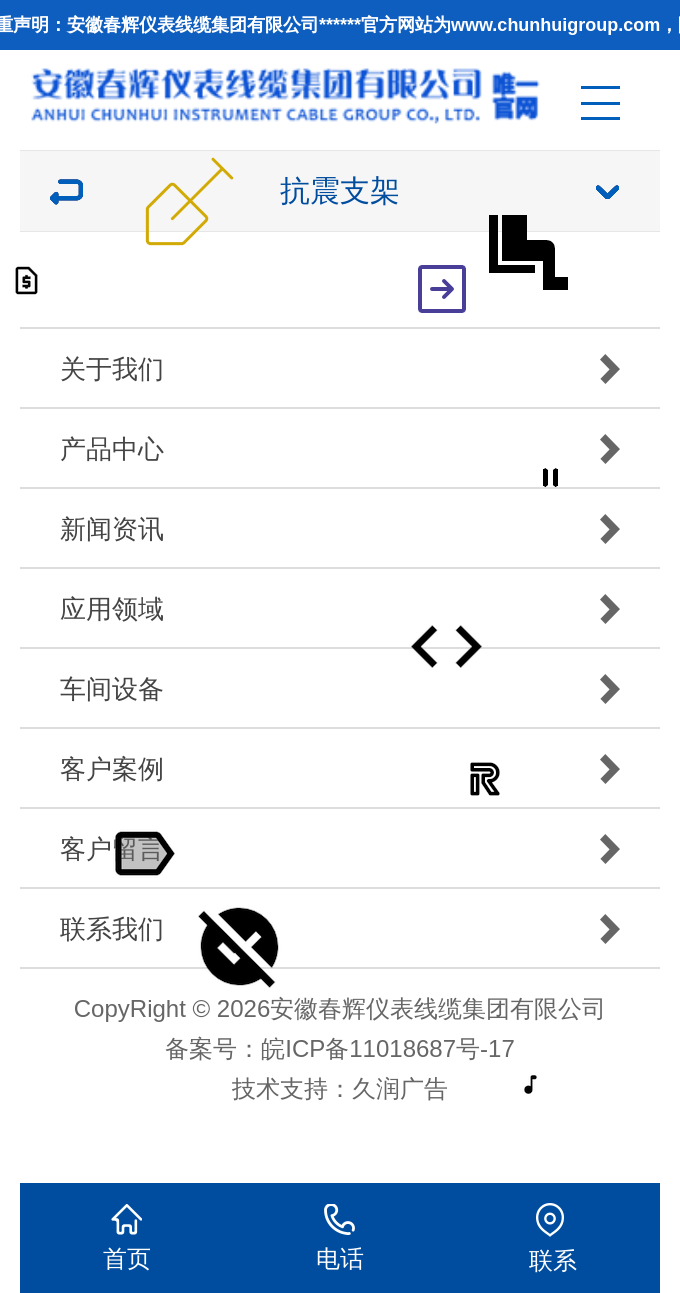 The width and height of the screenshot is (680, 1293). What do you see at coordinates (239, 946) in the screenshot?
I see `indicates unpublished or draft content` at bounding box center [239, 946].